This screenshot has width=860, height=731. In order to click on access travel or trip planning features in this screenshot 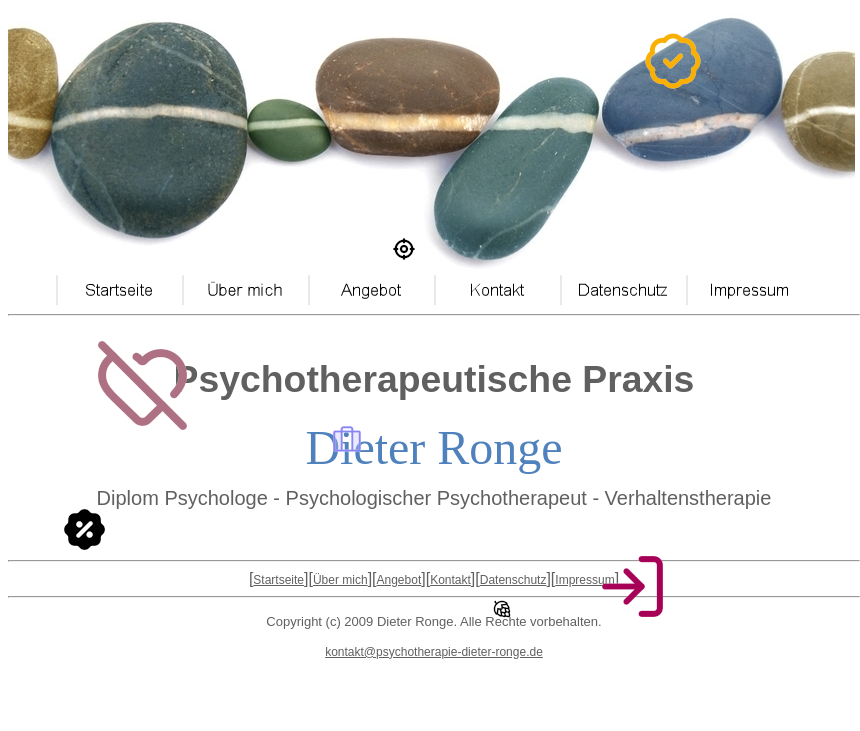, I will do `click(347, 440)`.